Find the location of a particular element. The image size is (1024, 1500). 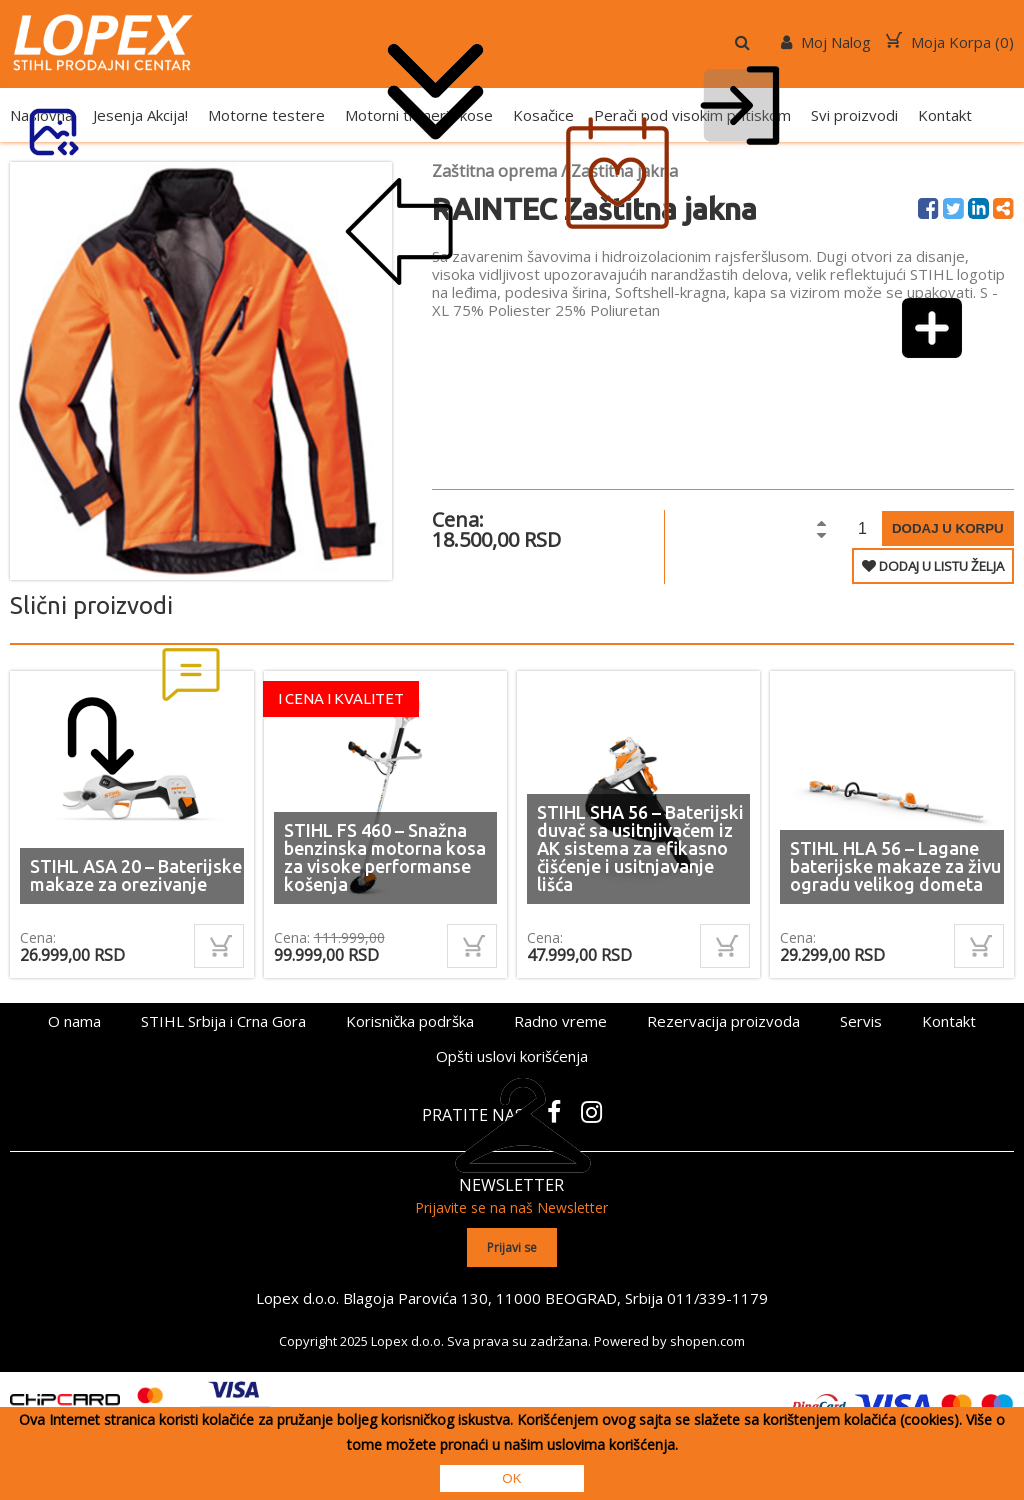

sign in to your account is located at coordinates (746, 105).